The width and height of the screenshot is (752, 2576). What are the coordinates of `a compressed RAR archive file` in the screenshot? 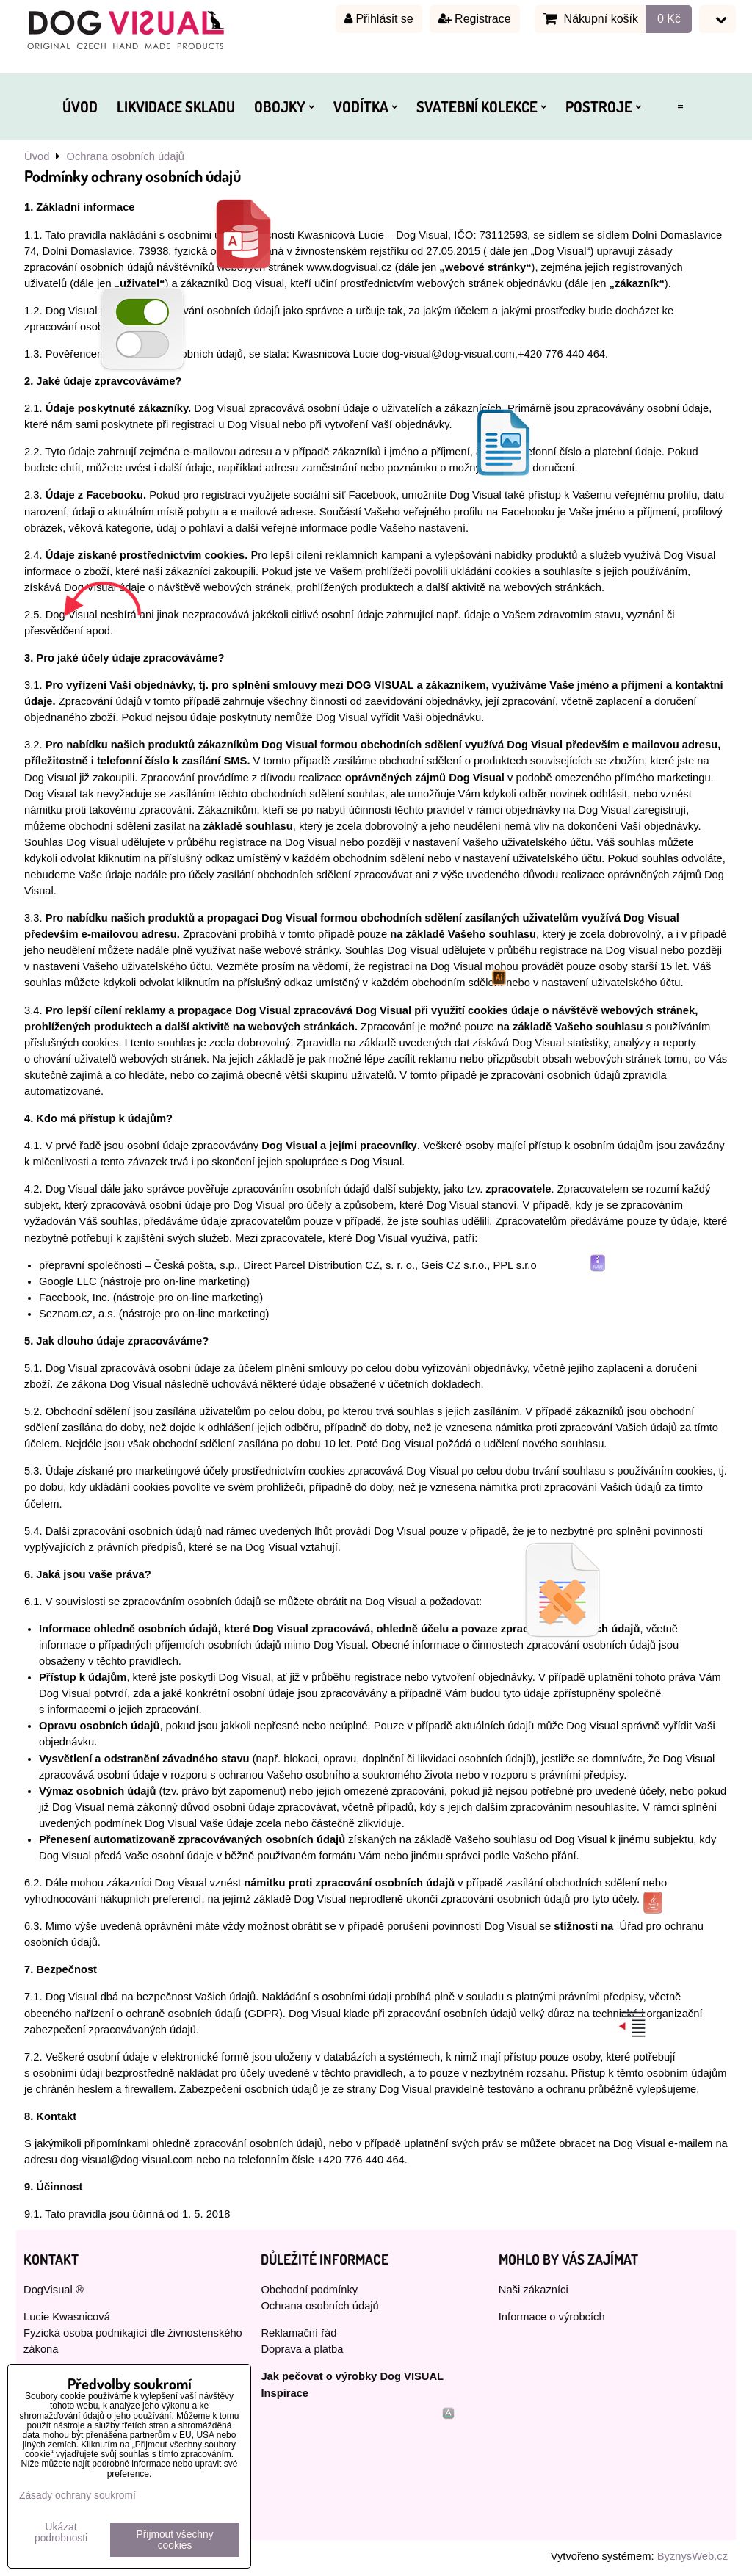 It's located at (598, 1263).